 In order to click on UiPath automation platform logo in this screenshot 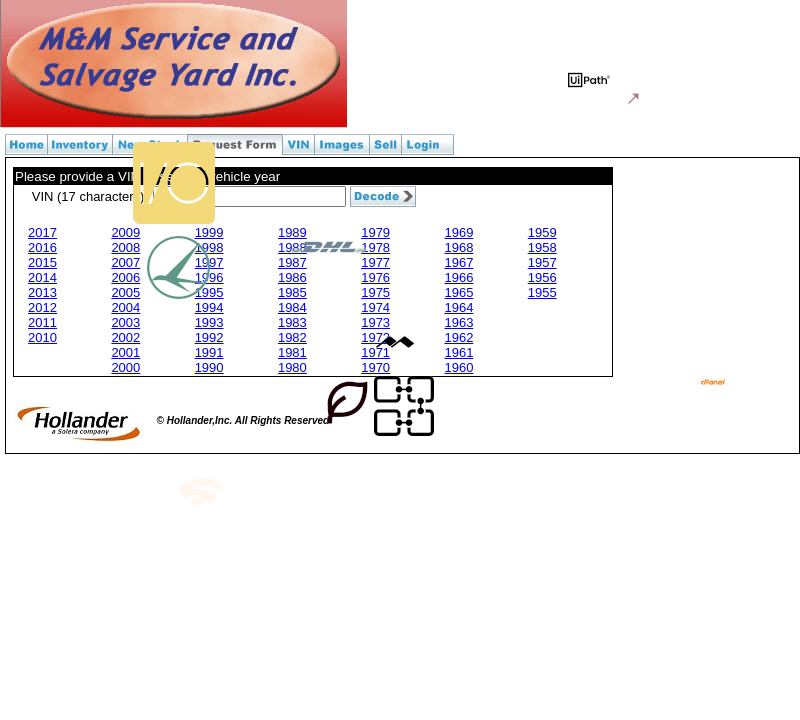, I will do `click(589, 80)`.